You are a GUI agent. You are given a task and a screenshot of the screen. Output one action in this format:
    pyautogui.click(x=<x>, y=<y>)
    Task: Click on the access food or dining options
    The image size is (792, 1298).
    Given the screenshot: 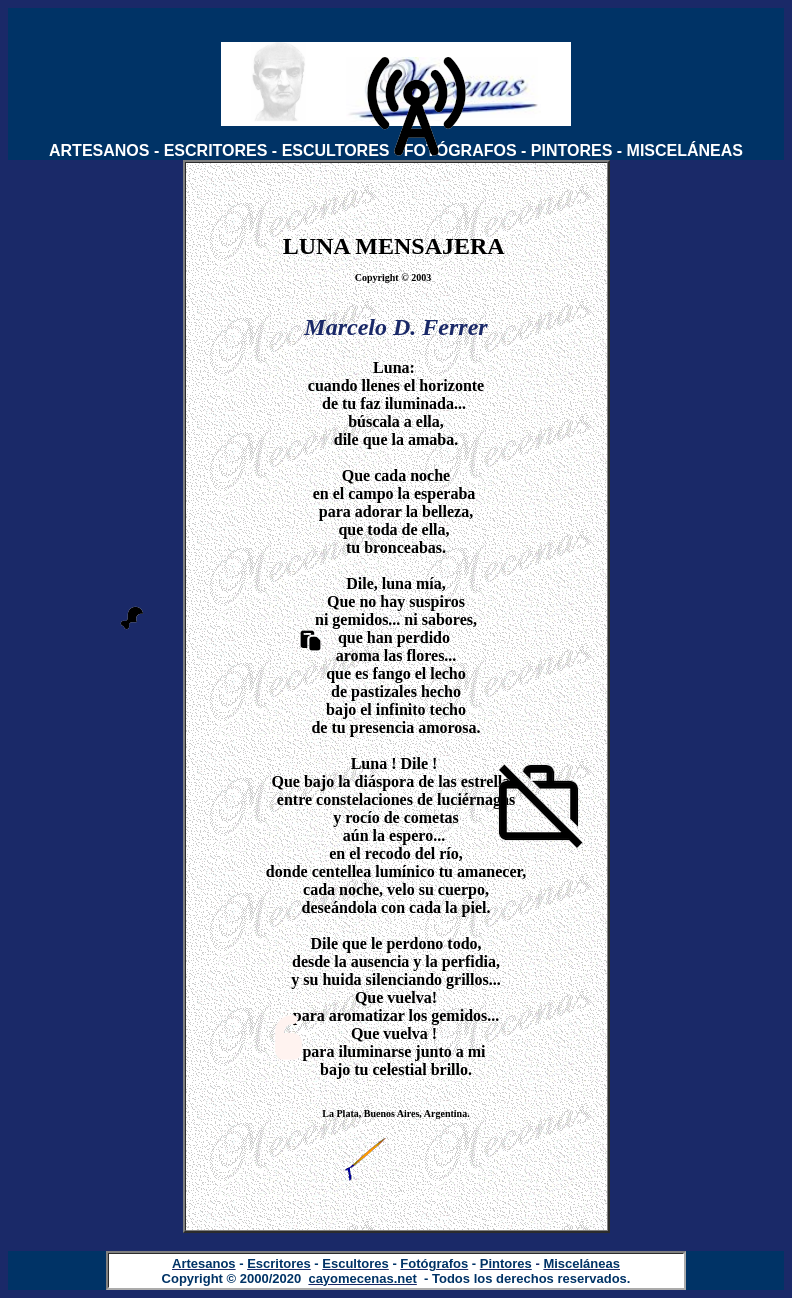 What is the action you would take?
    pyautogui.click(x=132, y=618)
    